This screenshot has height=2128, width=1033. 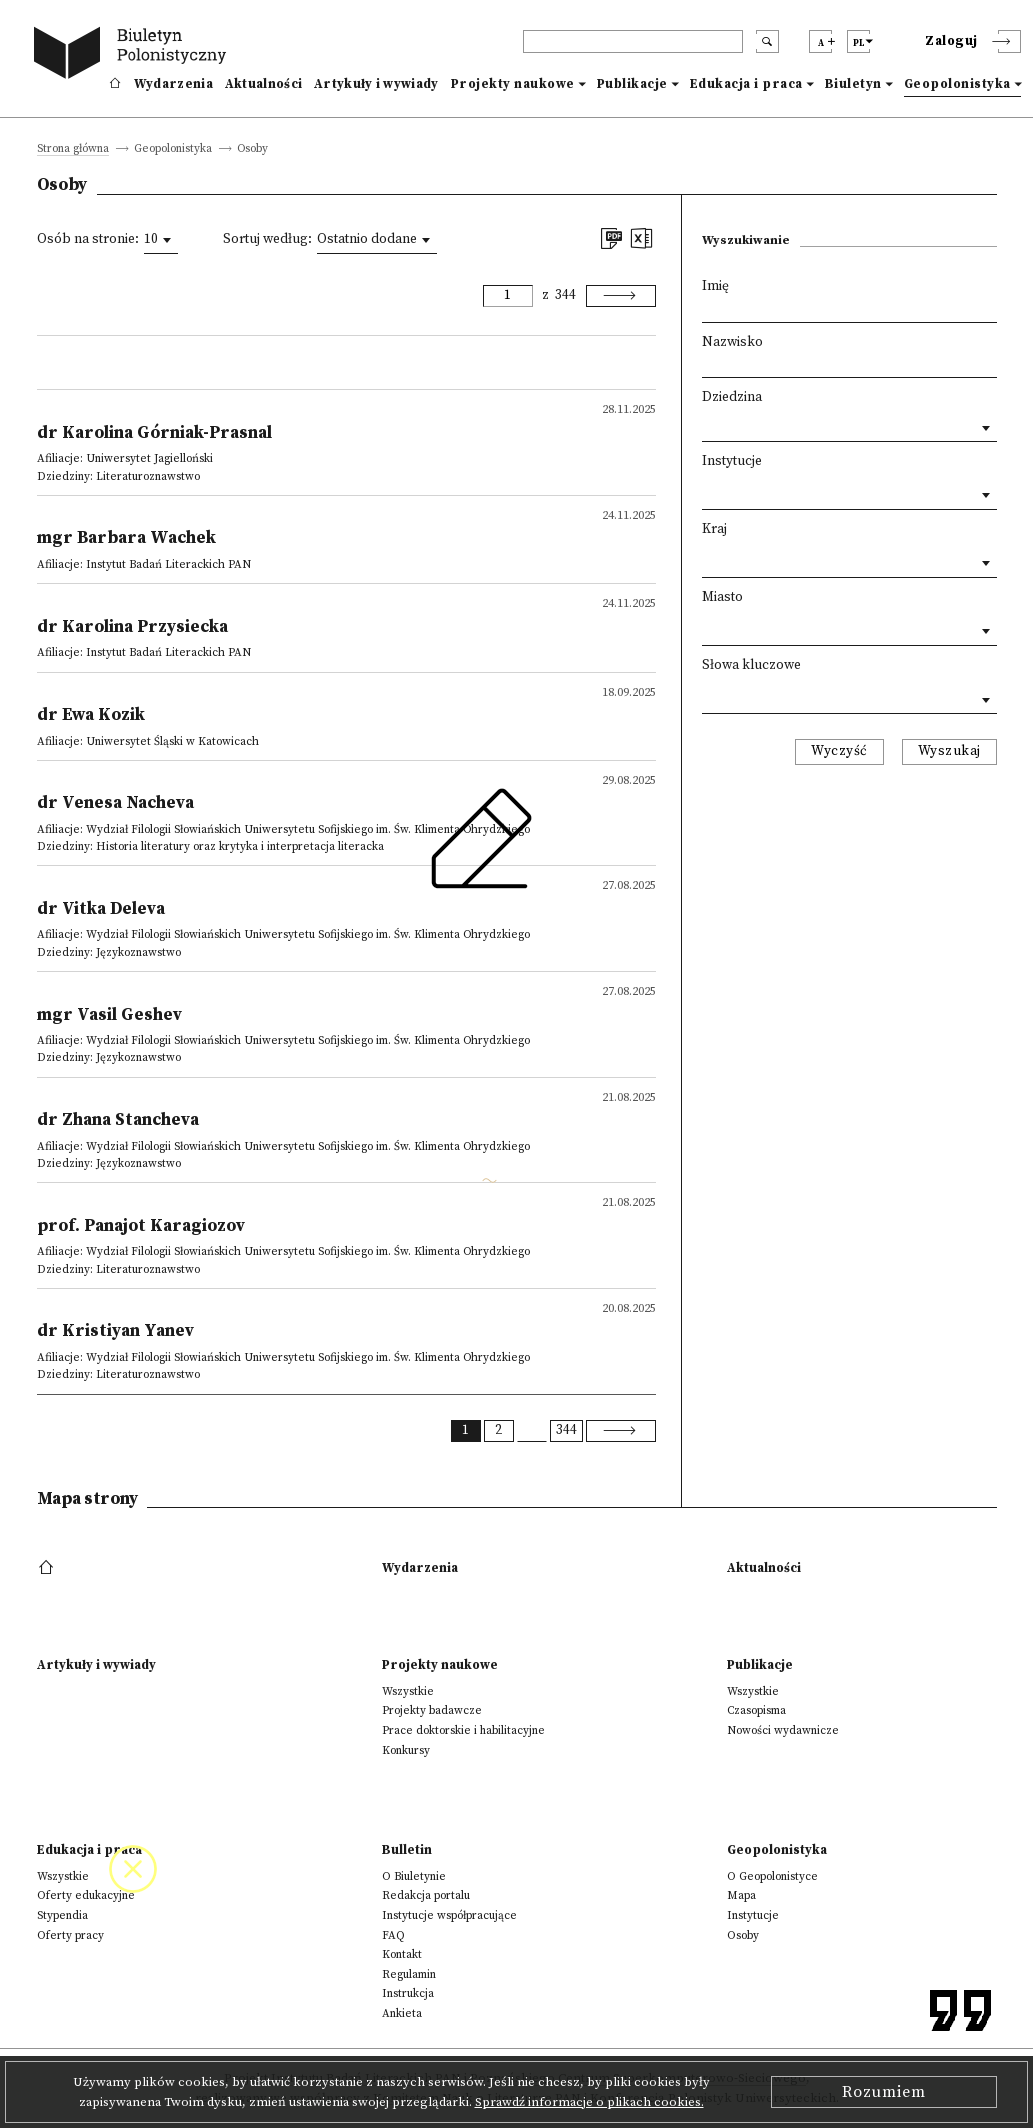 I want to click on close or dismiss a dialog, so click(x=133, y=1869).